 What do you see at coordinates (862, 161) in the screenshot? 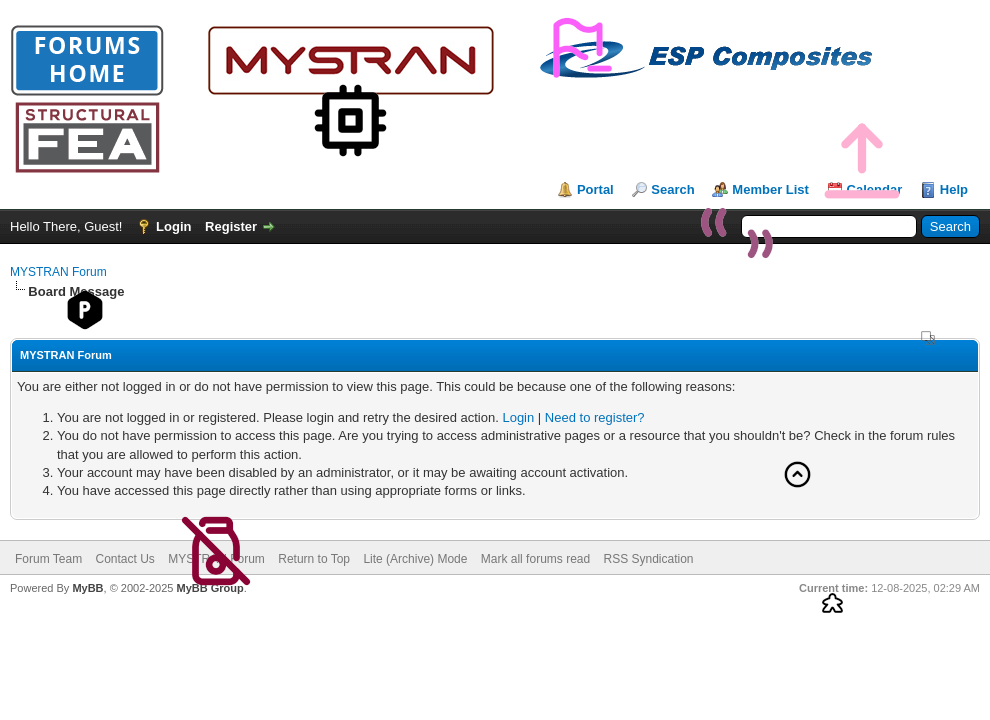
I see `upload a file or document` at bounding box center [862, 161].